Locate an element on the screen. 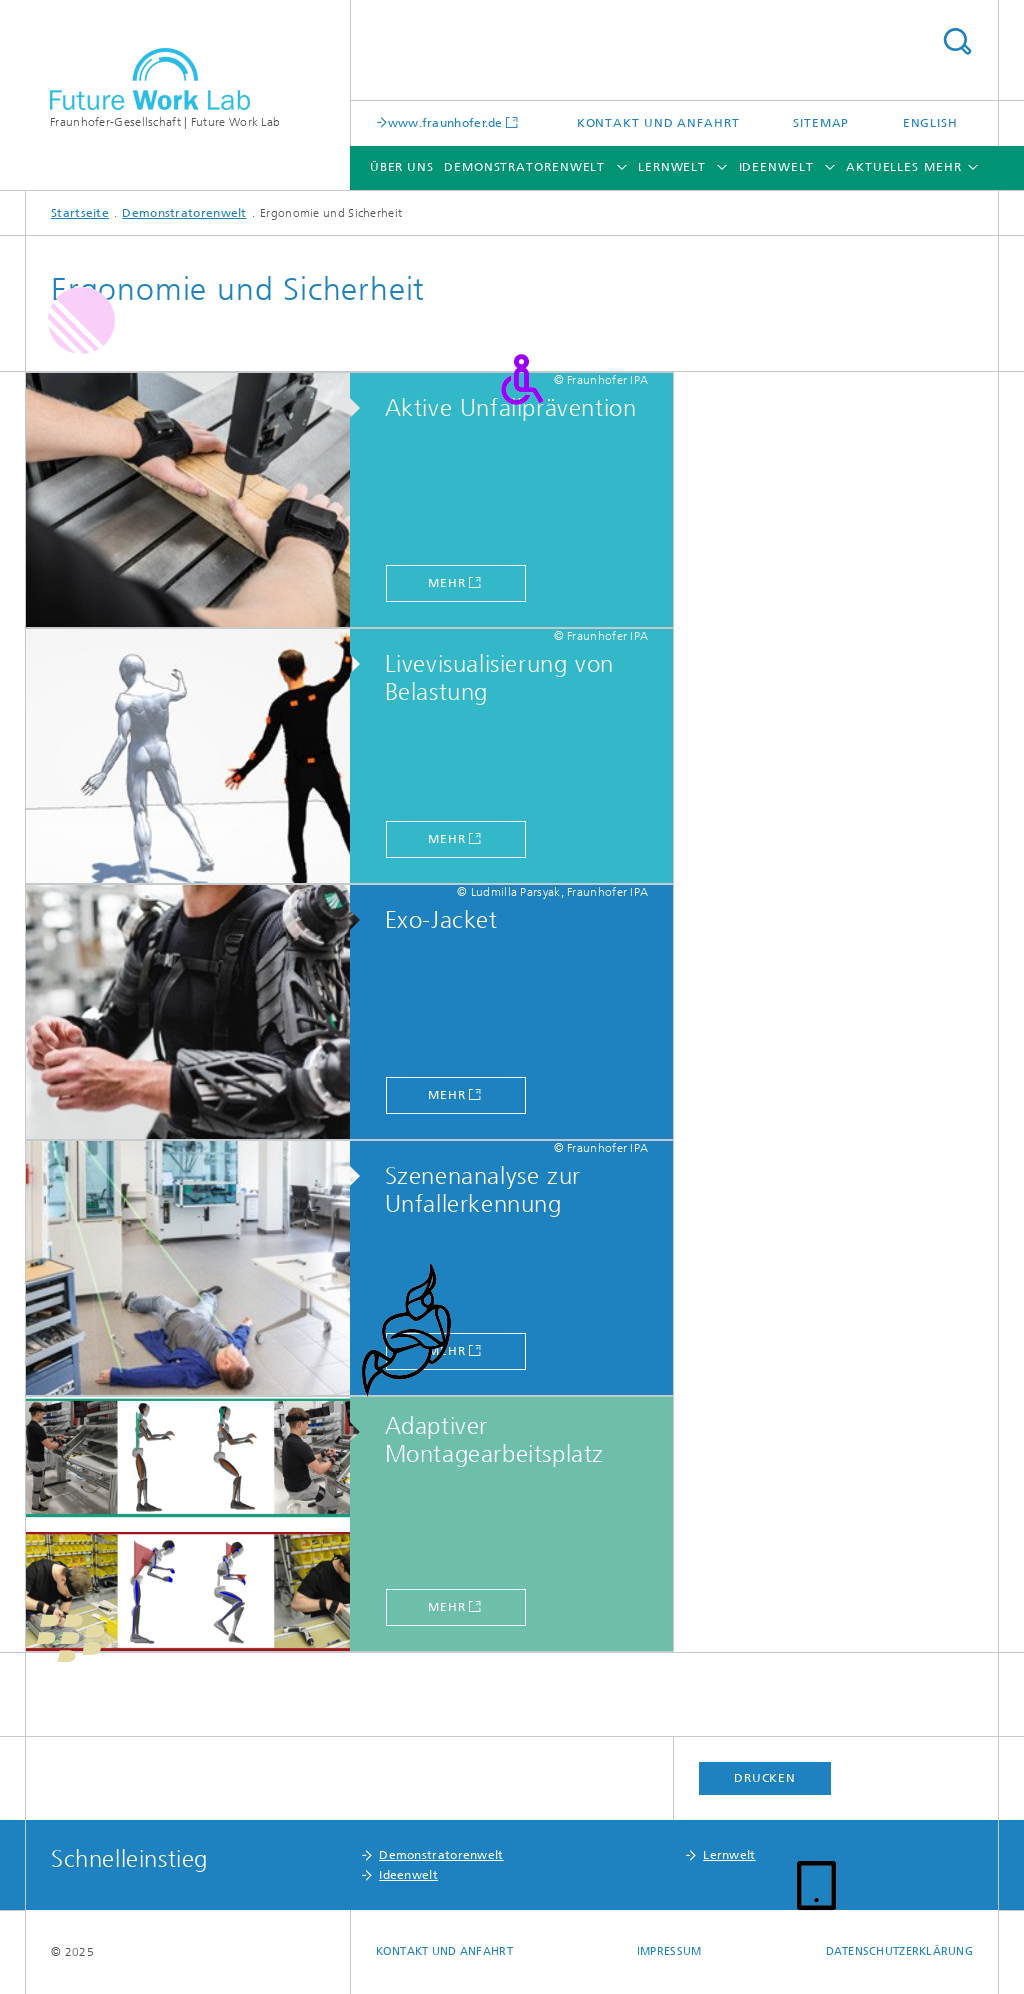 The height and width of the screenshot is (1994, 1024). open Linear project management app is located at coordinates (81, 320).